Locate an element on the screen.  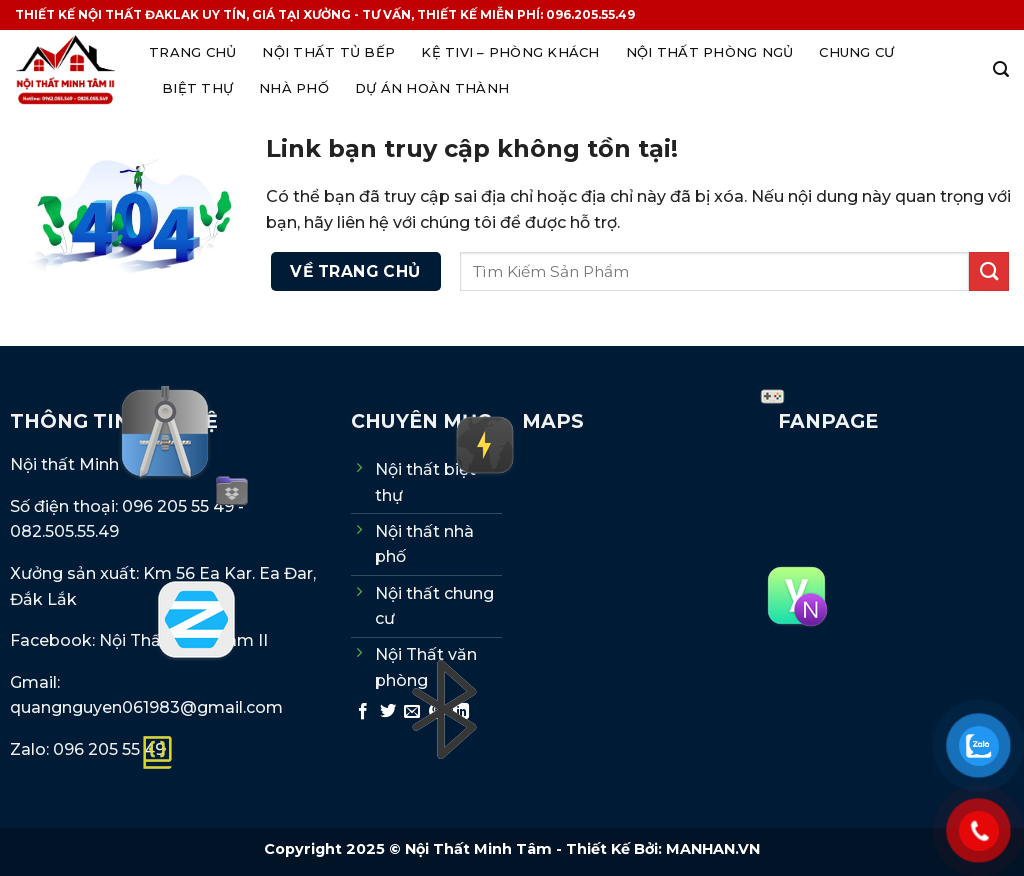
open yubikey neo manager app is located at coordinates (796, 595).